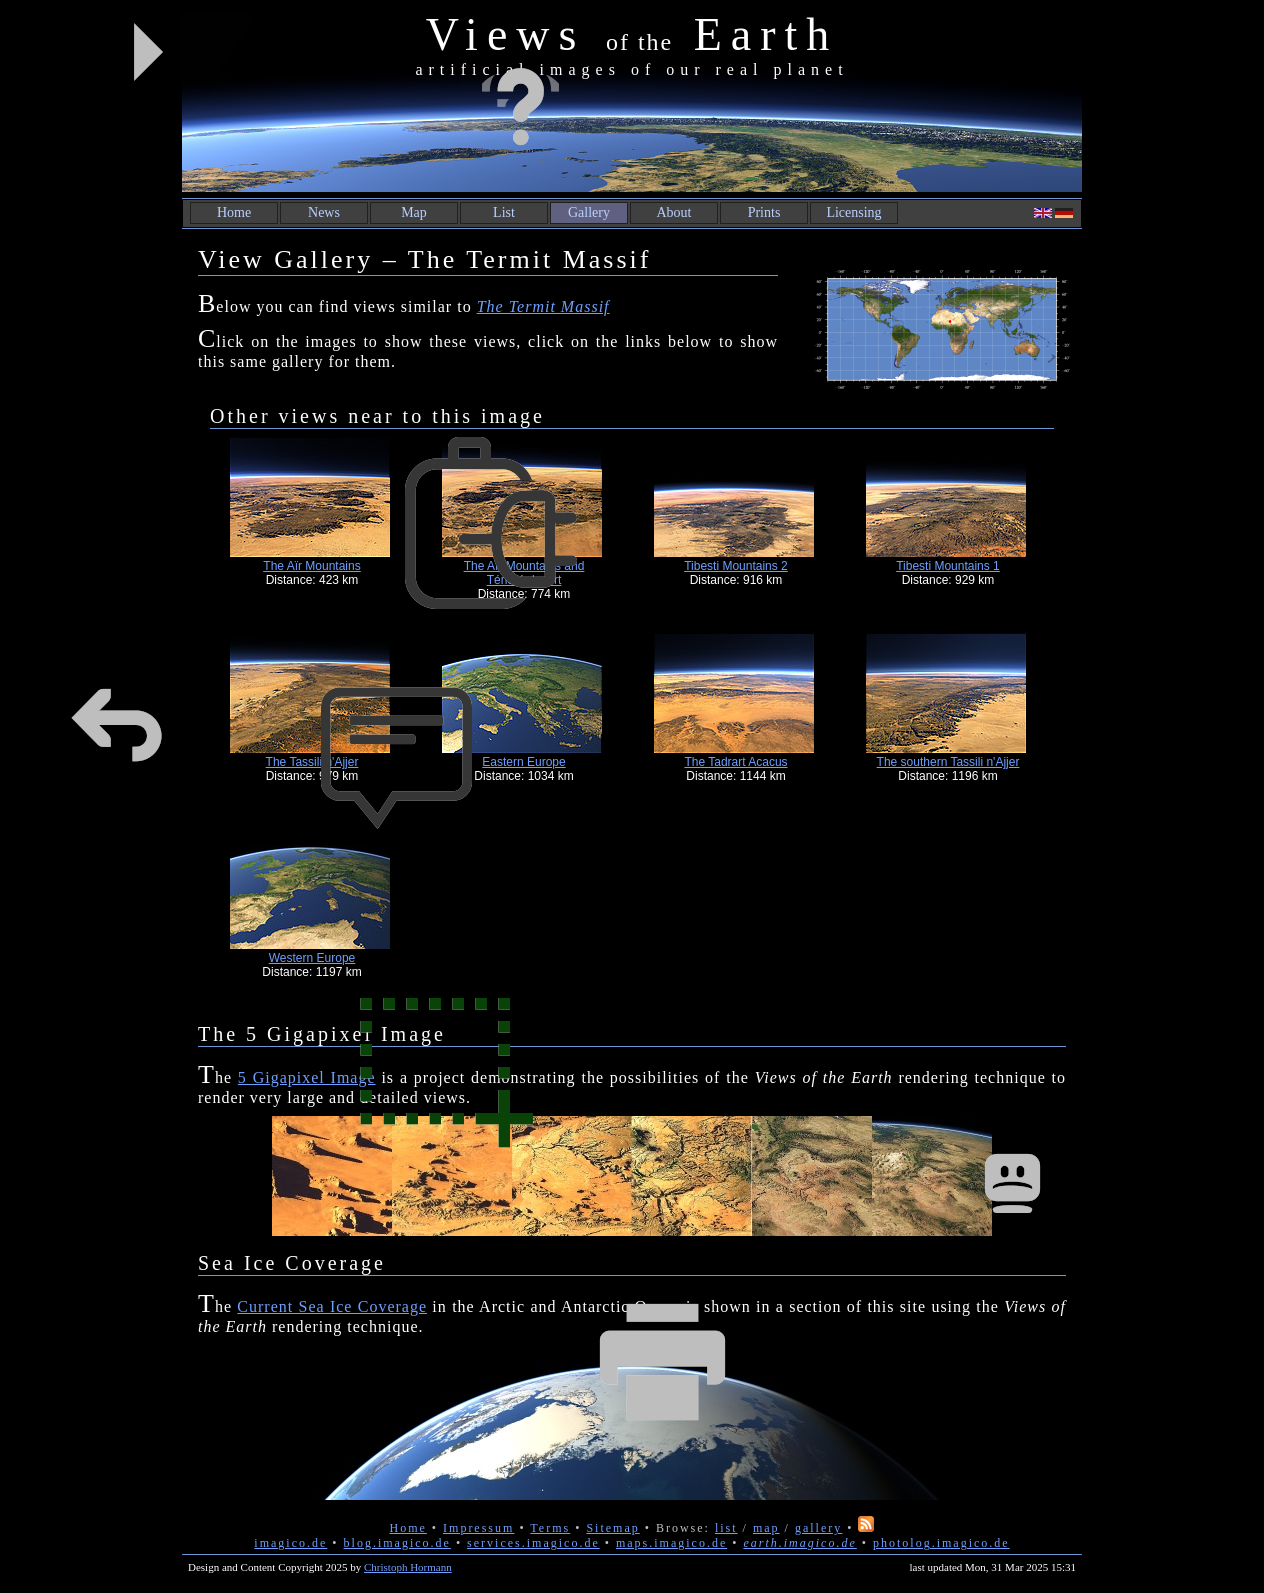  Describe the element at coordinates (662, 1366) in the screenshot. I see `print the current document` at that location.